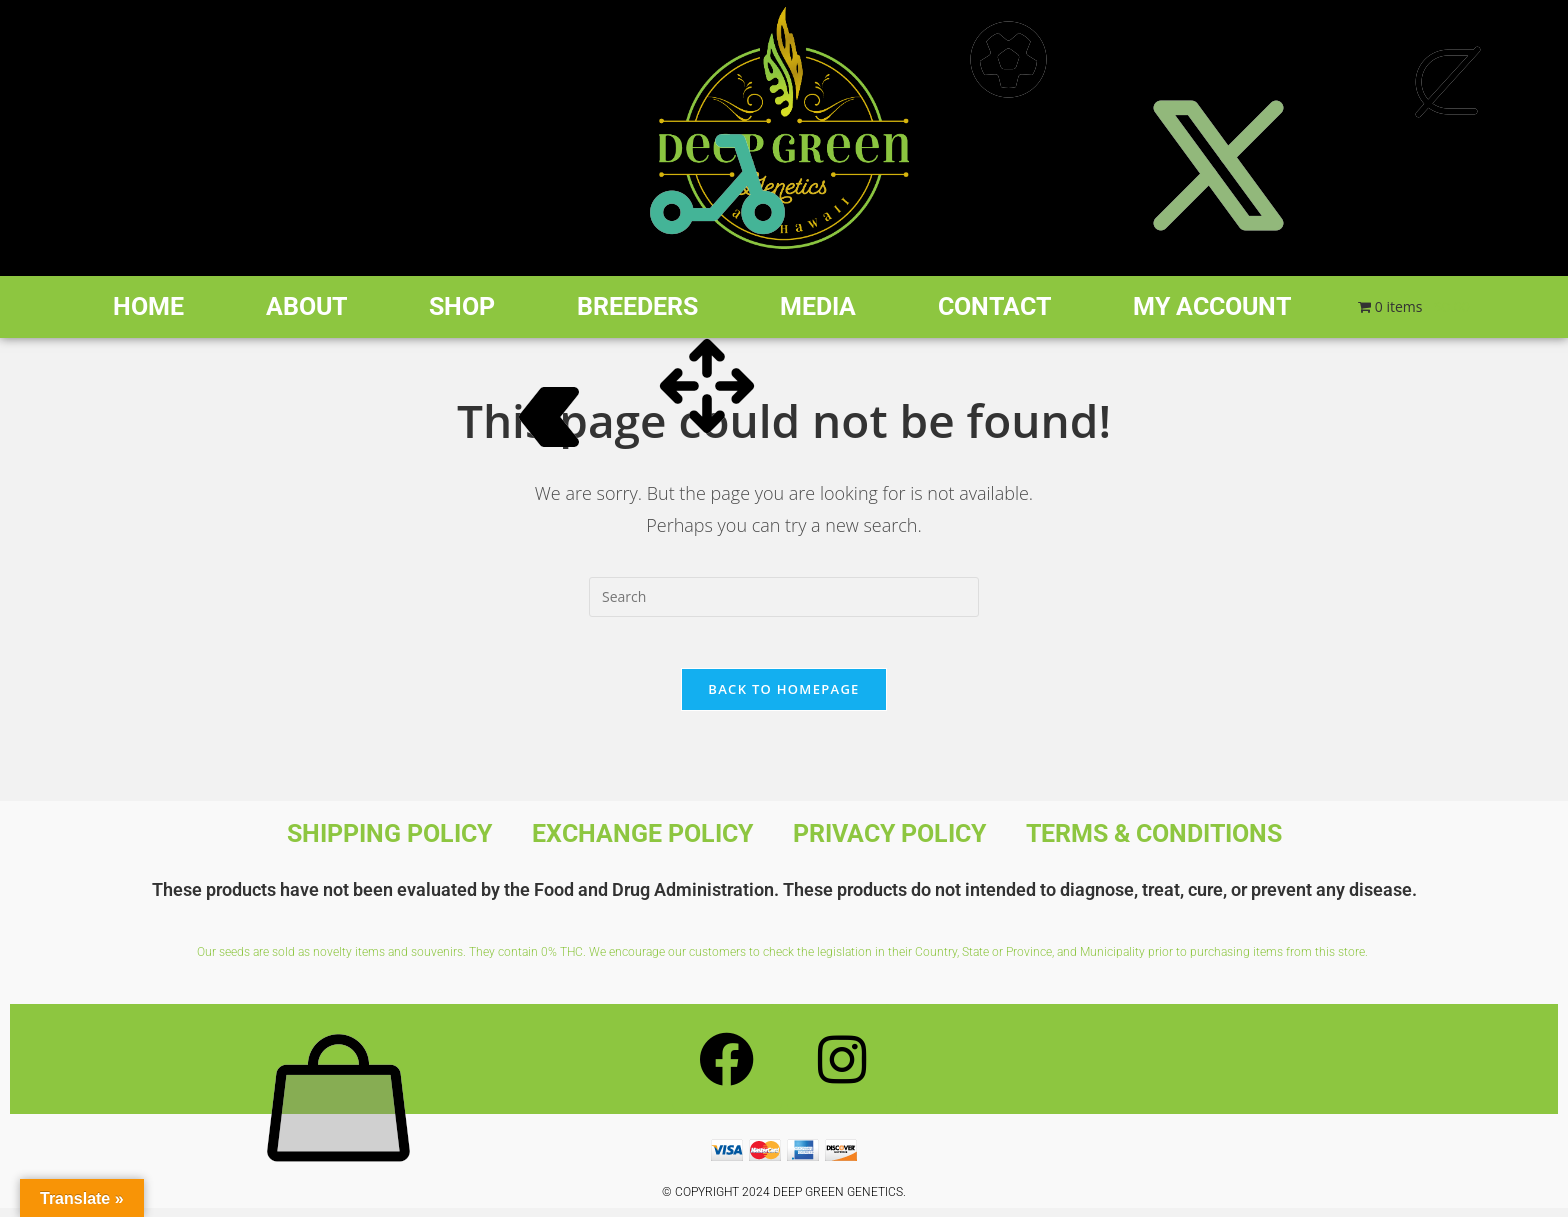 This screenshot has width=1568, height=1217. Describe the element at coordinates (338, 1105) in the screenshot. I see `view your shopping bag` at that location.